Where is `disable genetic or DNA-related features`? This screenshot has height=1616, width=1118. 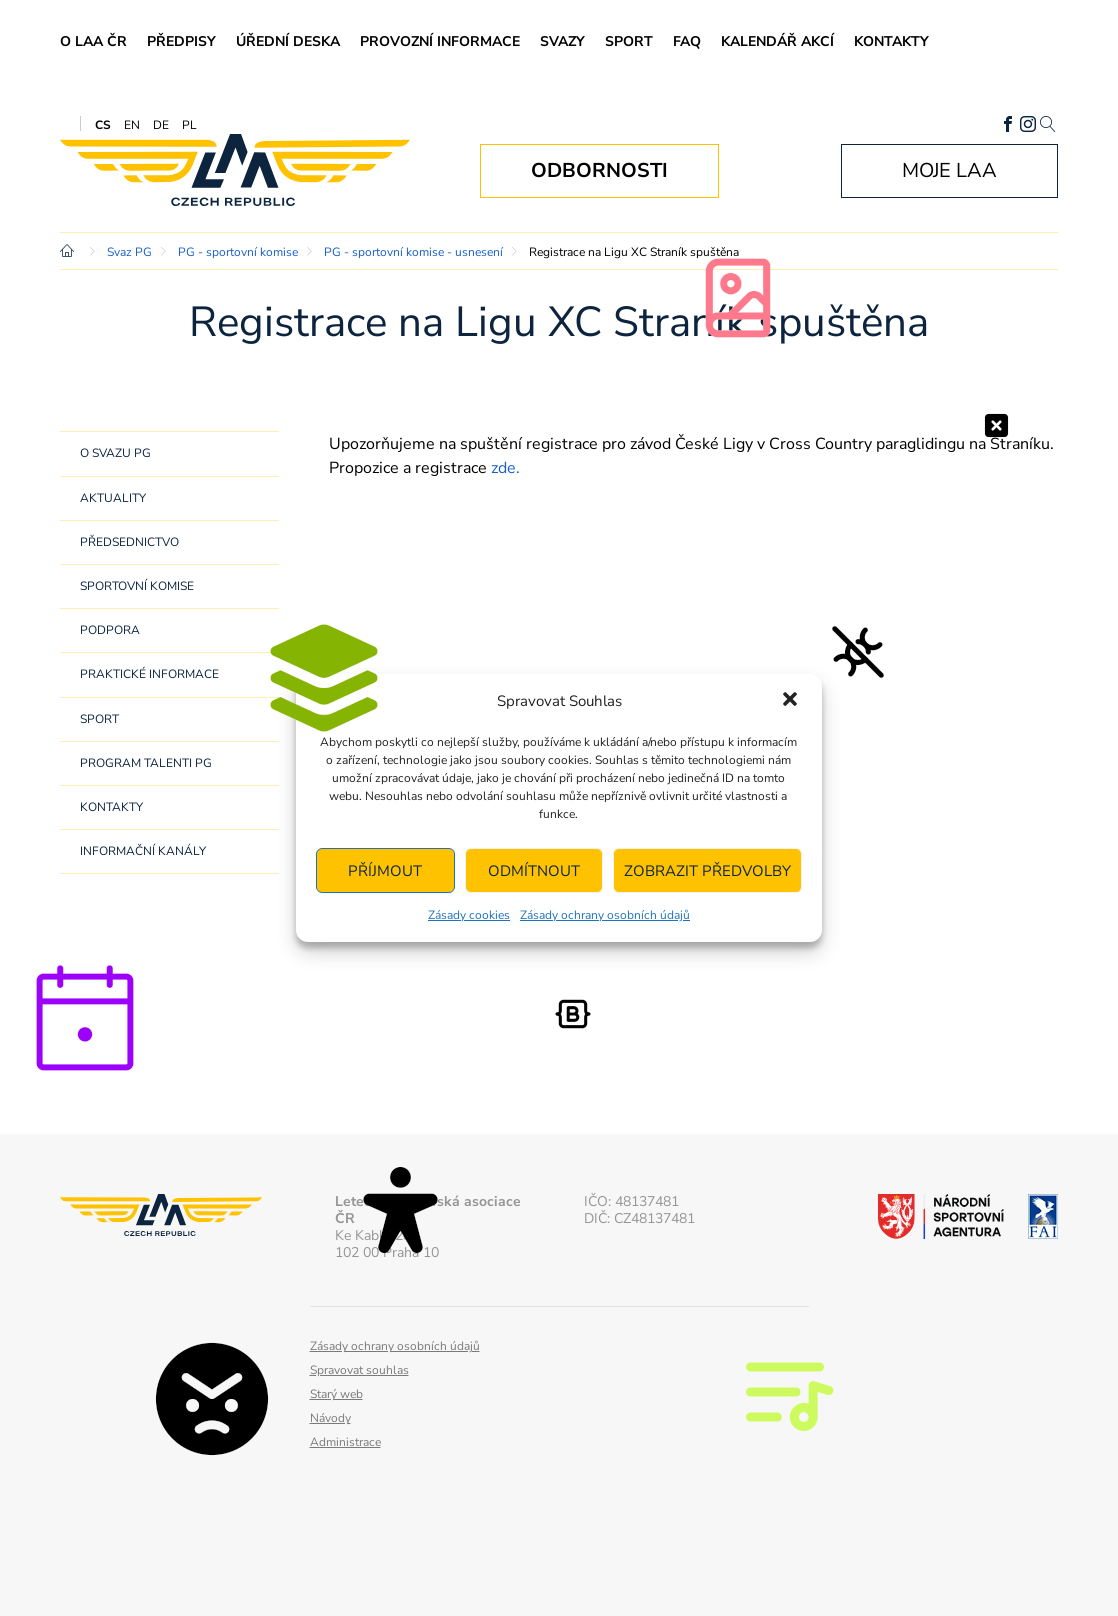
disable genetic or DNA-related features is located at coordinates (858, 652).